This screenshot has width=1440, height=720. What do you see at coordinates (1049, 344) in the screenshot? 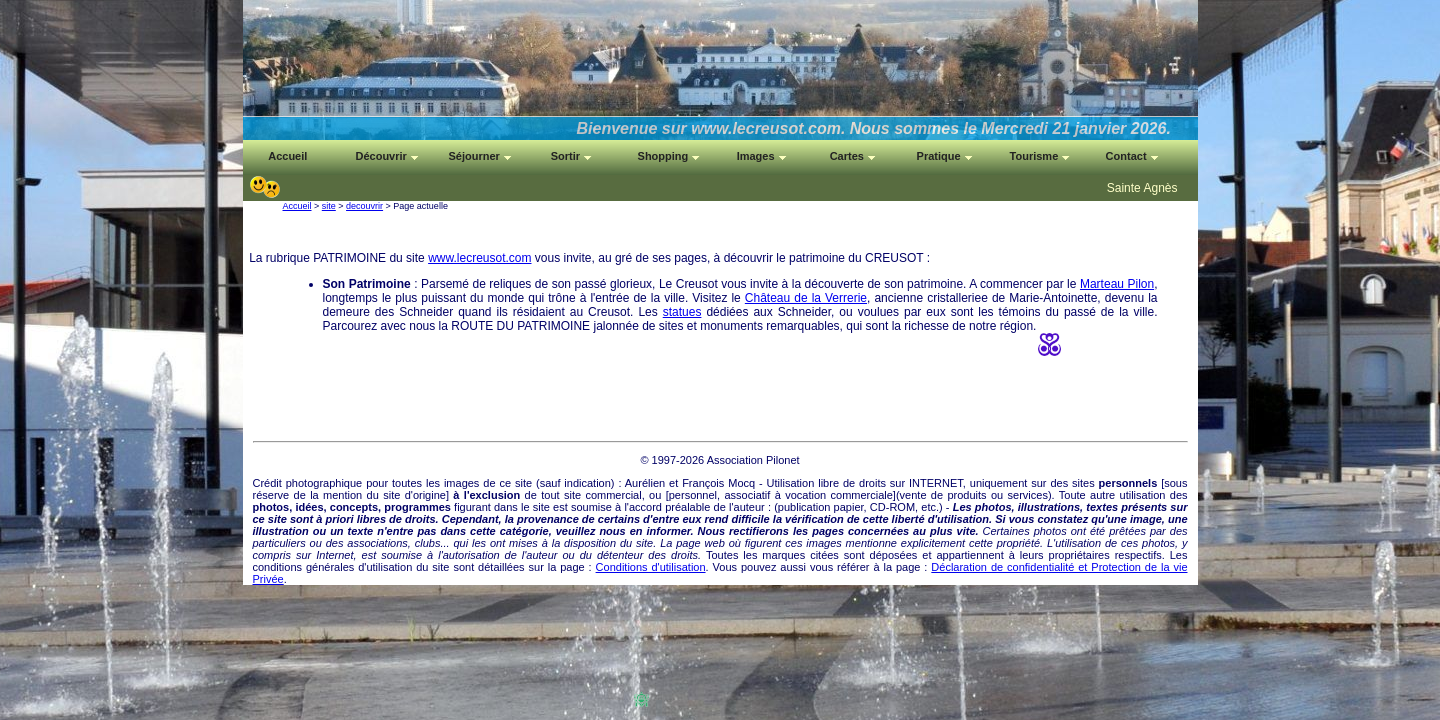
I see `decorative abstract symbol or ornament` at bounding box center [1049, 344].